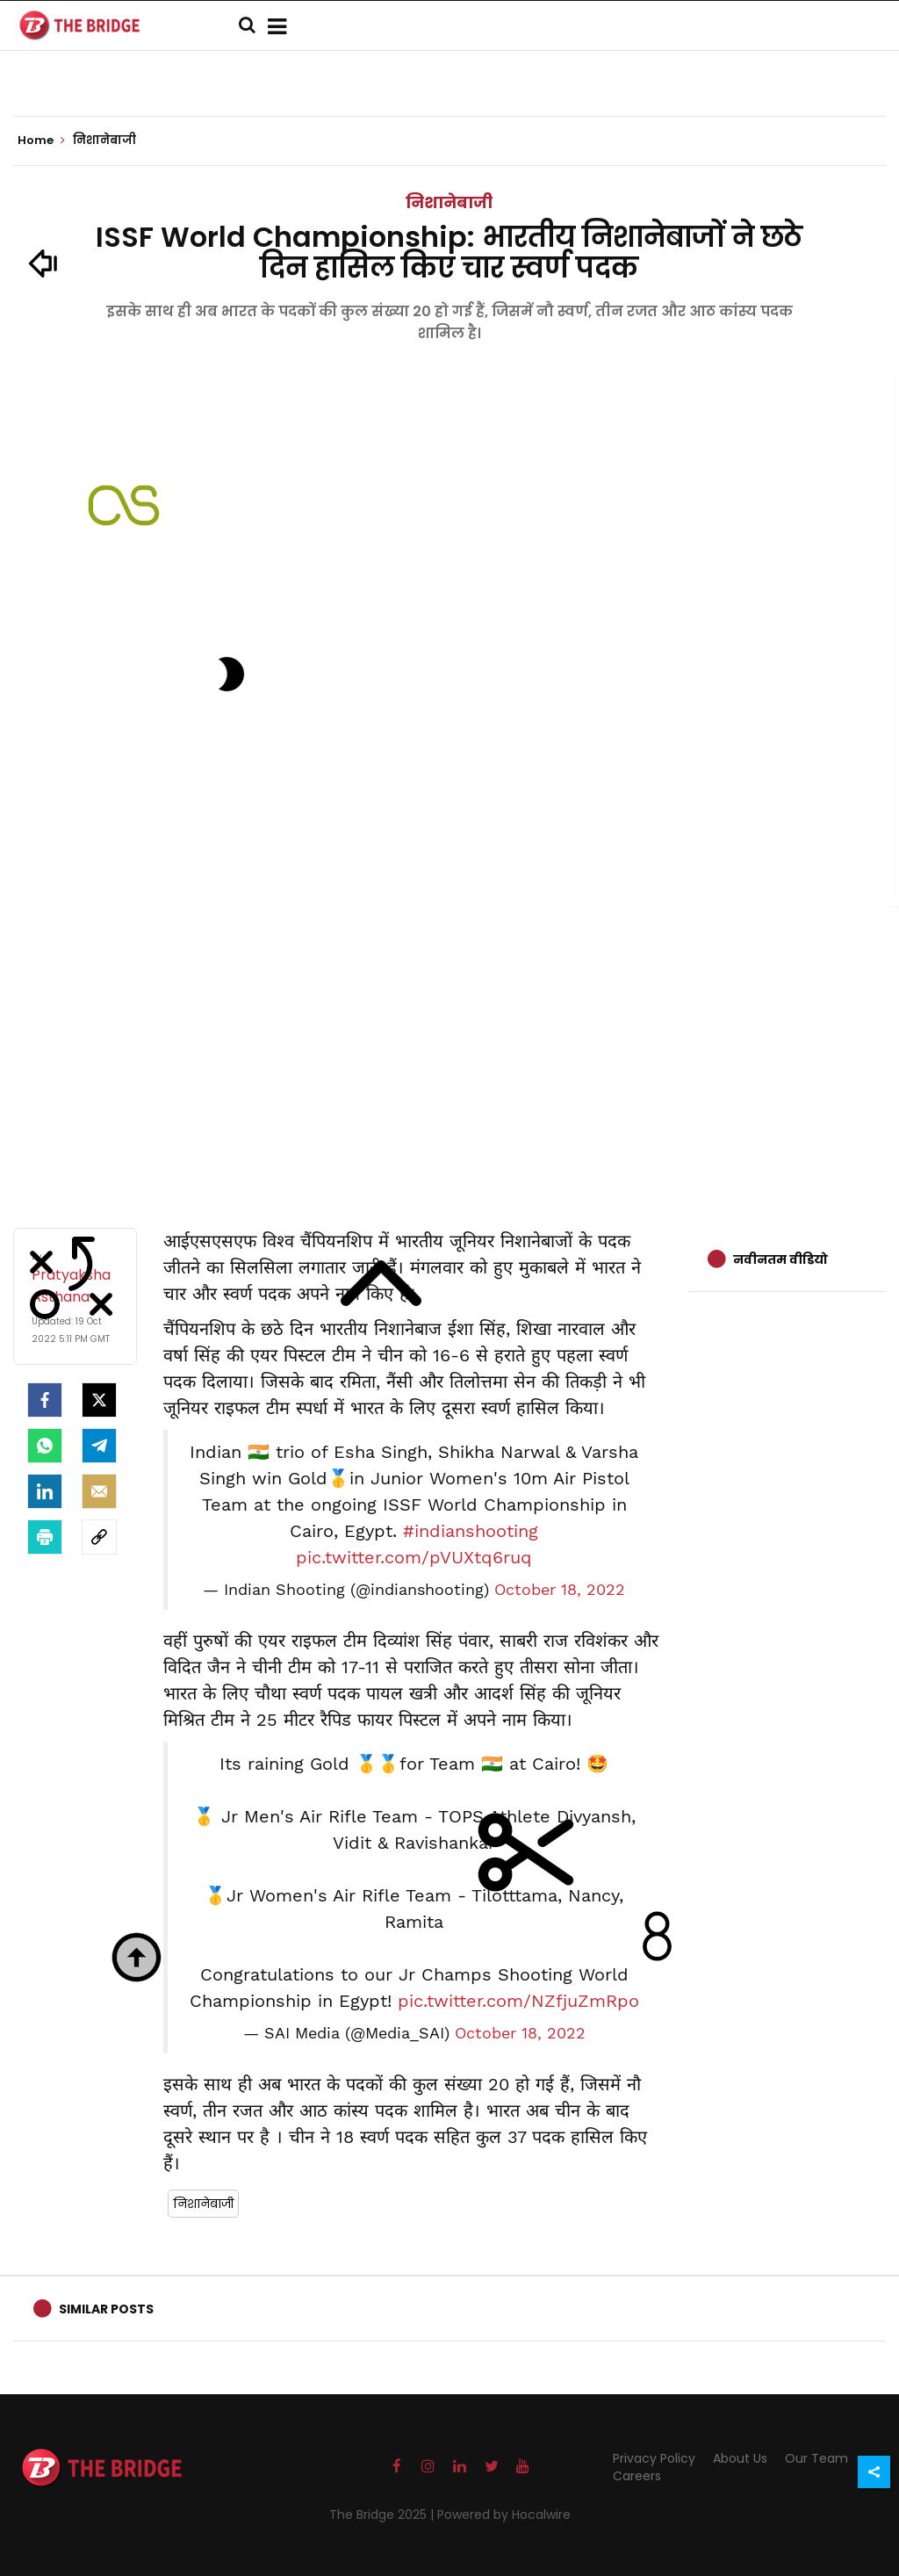 This screenshot has height=2576, width=899. What do you see at coordinates (381, 1287) in the screenshot?
I see `collapse an expanded section` at bounding box center [381, 1287].